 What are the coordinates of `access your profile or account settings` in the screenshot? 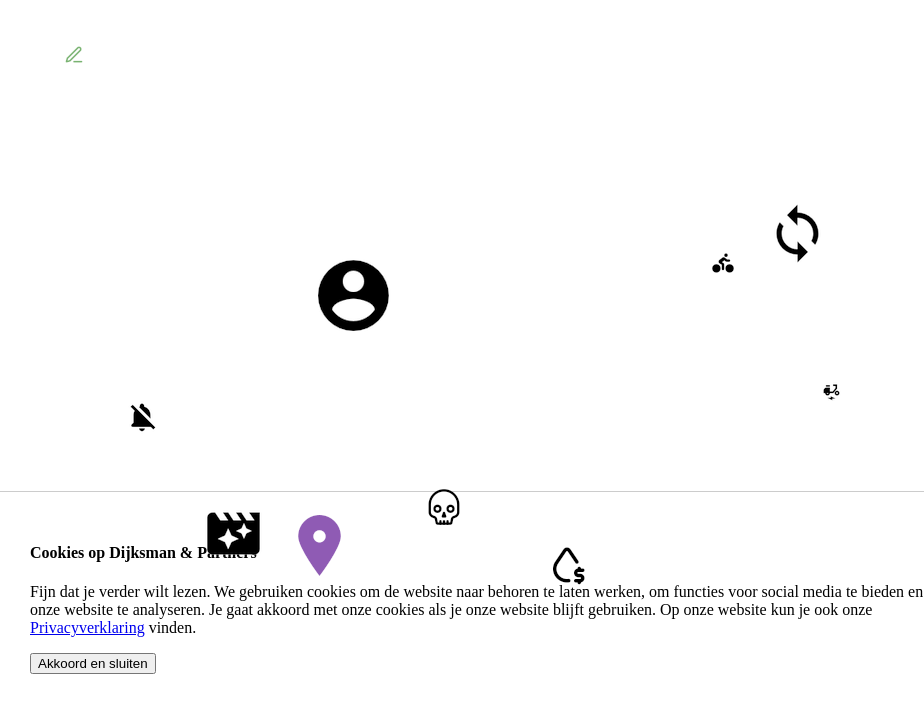 It's located at (353, 295).